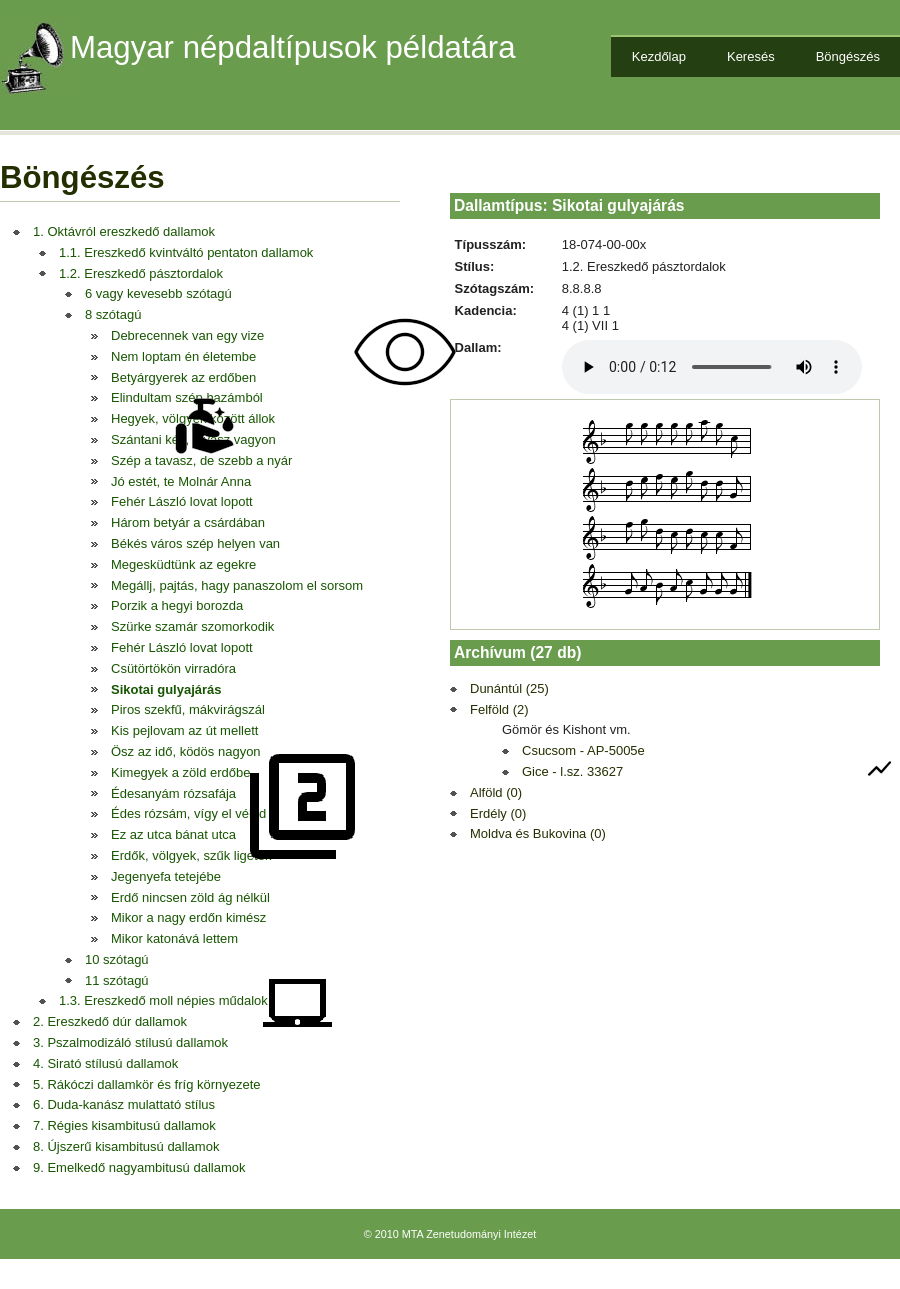  I want to click on switch to desktop view, so click(297, 1004).